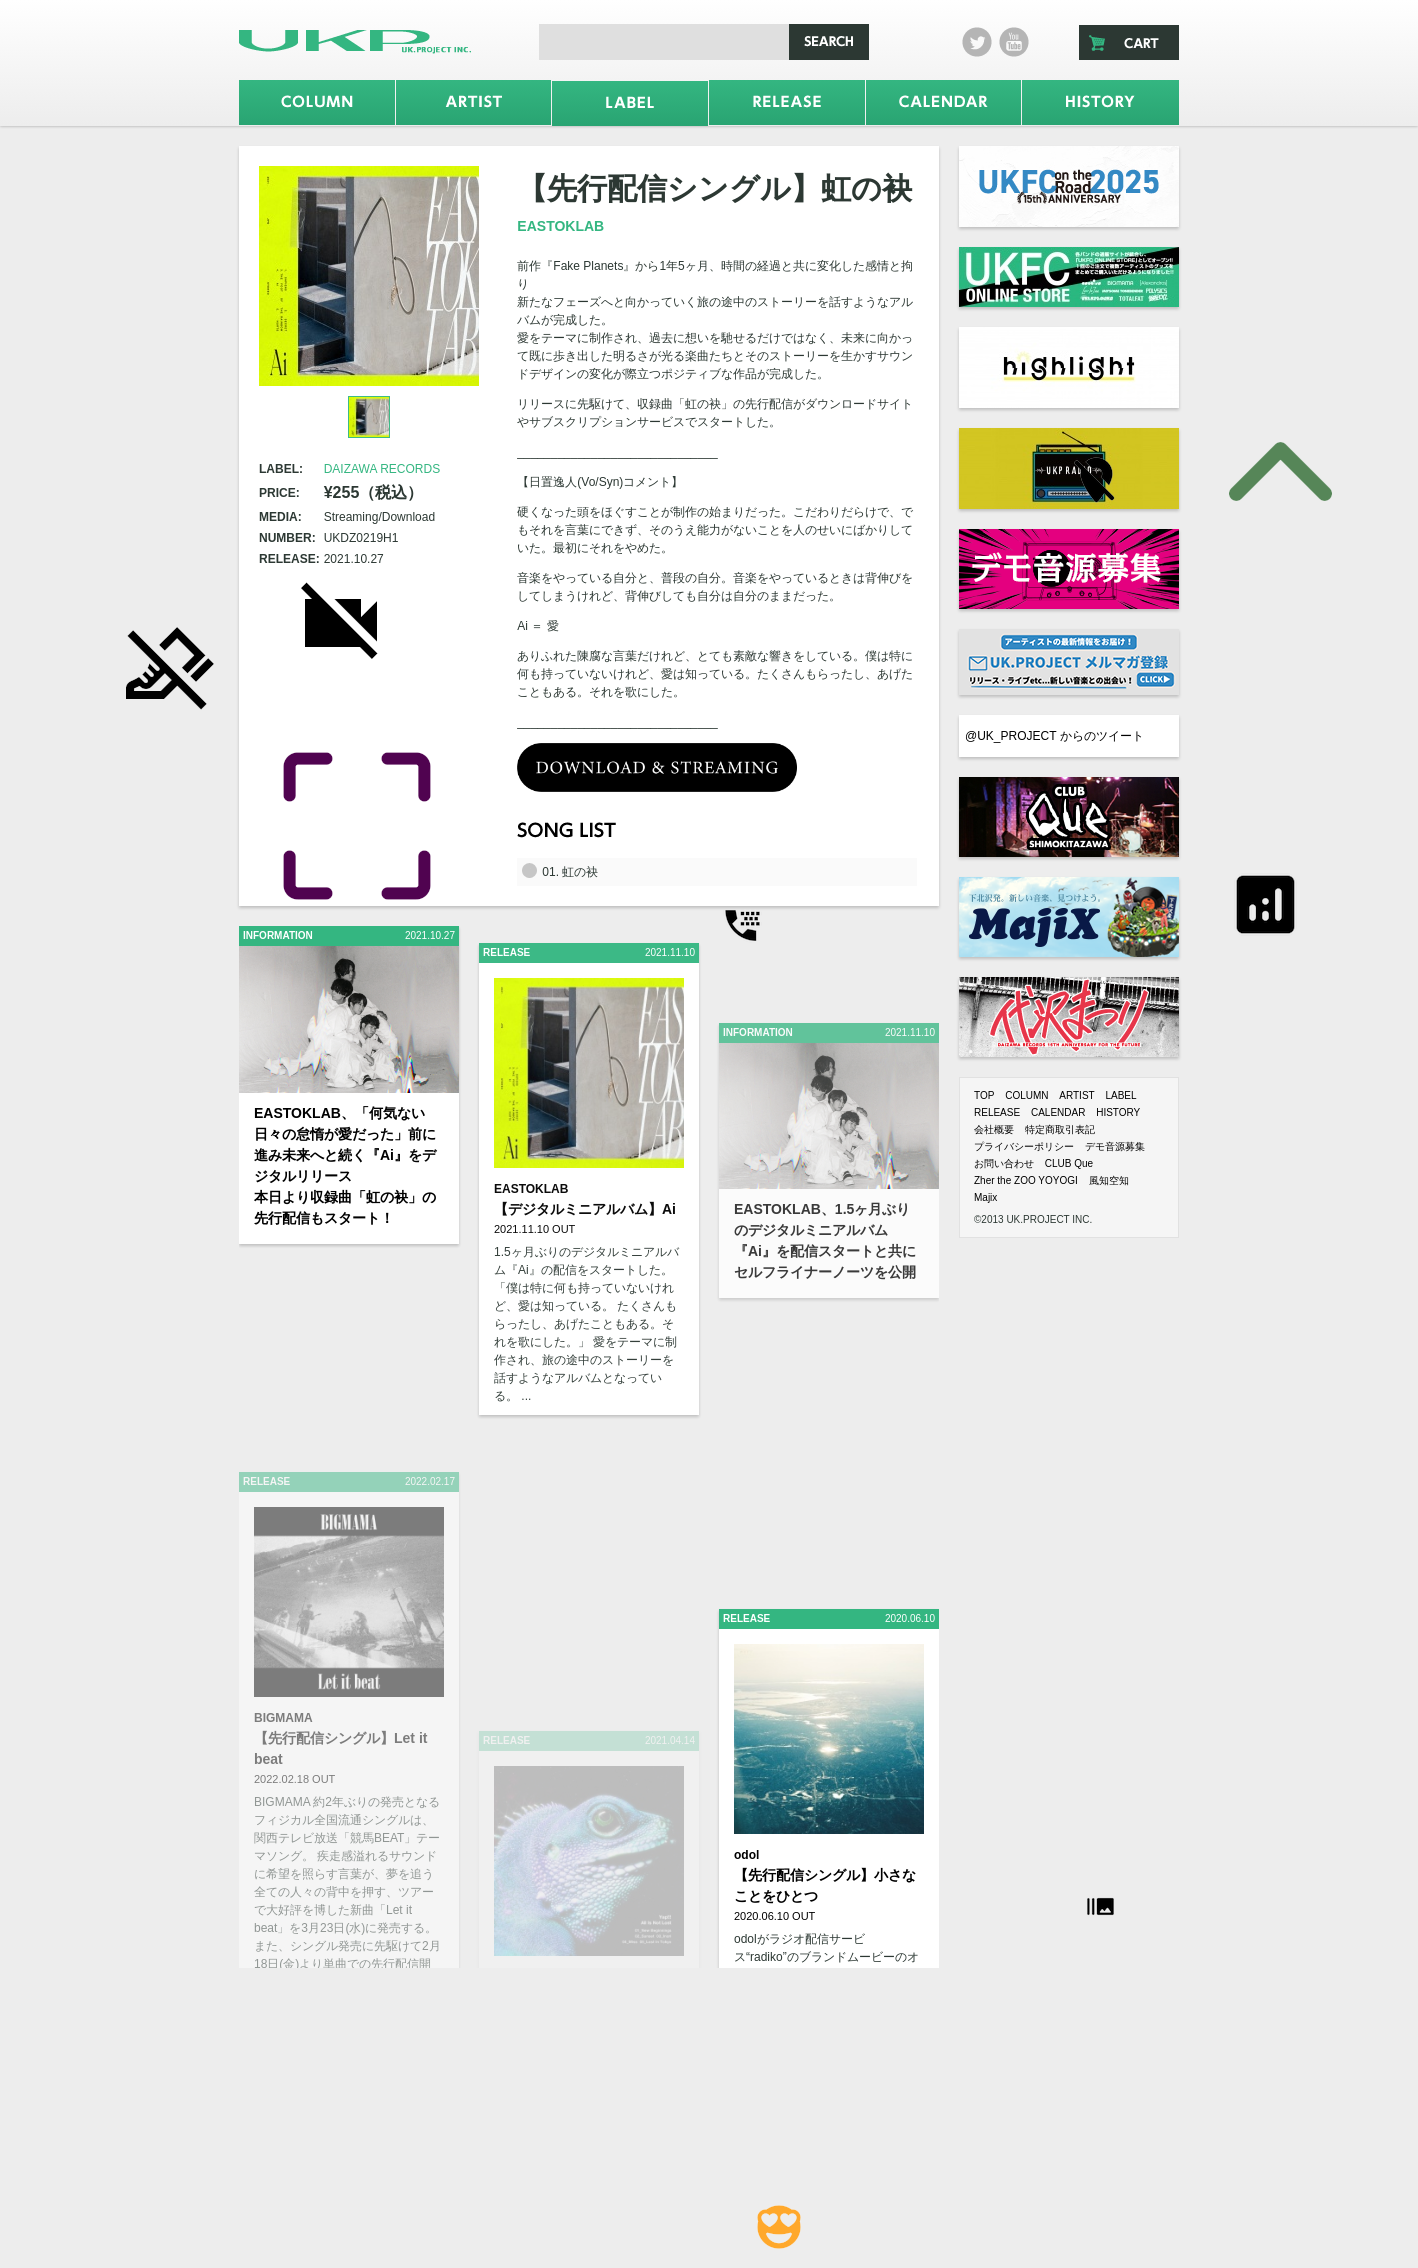 This screenshot has height=2268, width=1418. What do you see at coordinates (779, 2227) in the screenshot?
I see `react with love or adoration` at bounding box center [779, 2227].